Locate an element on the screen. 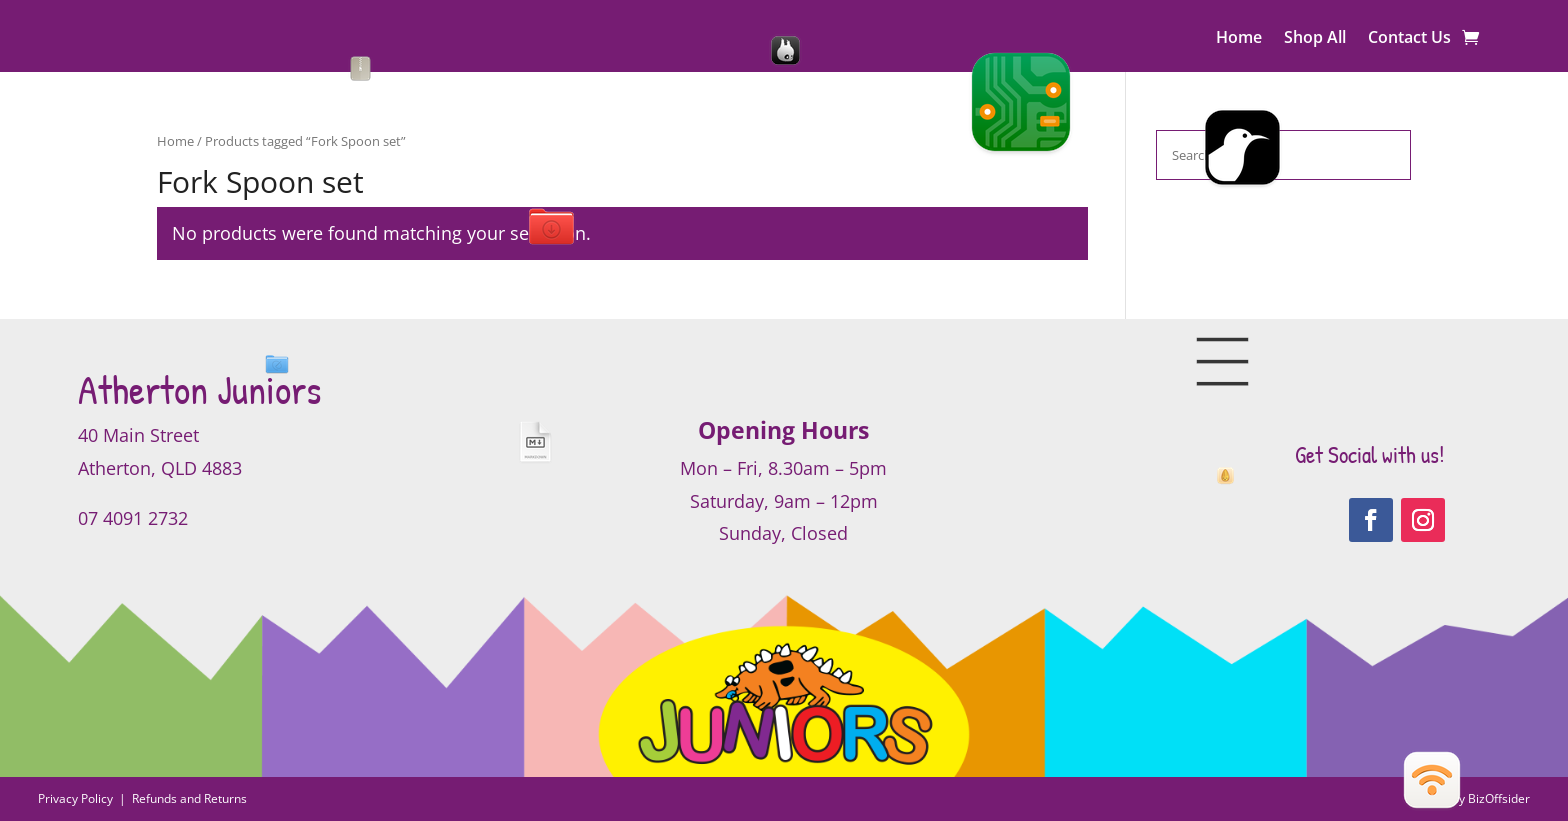  open the almond app is located at coordinates (1225, 475).